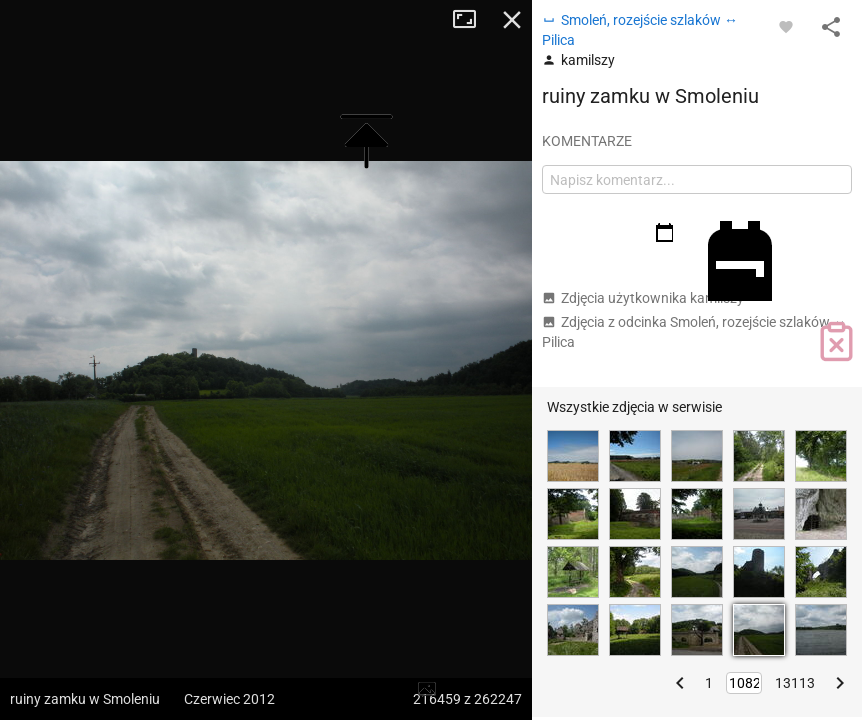 The width and height of the screenshot is (862, 720). What do you see at coordinates (664, 232) in the screenshot?
I see `view today's date` at bounding box center [664, 232].